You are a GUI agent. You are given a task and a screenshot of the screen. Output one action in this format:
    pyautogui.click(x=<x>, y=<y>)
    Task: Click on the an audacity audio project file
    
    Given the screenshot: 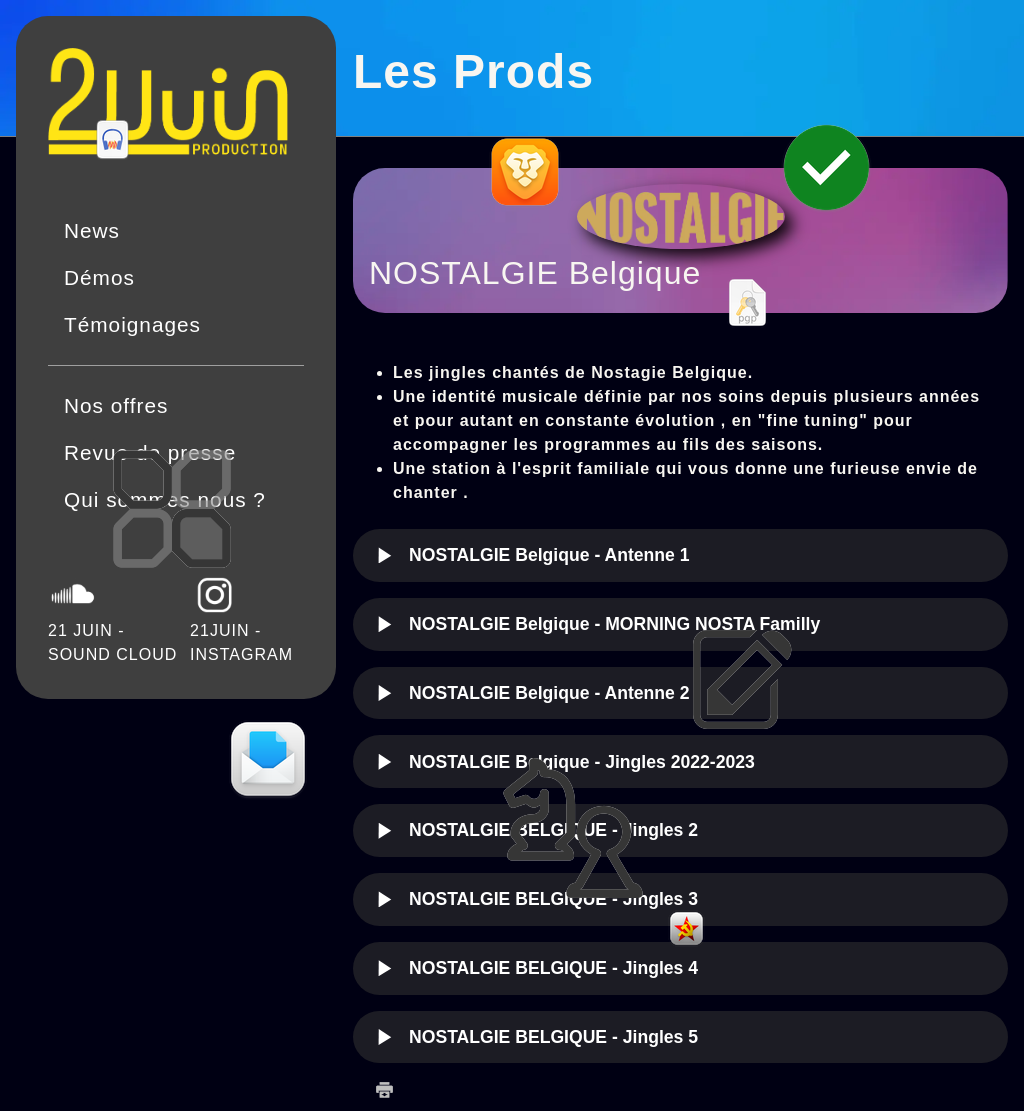 What is the action you would take?
    pyautogui.click(x=112, y=139)
    